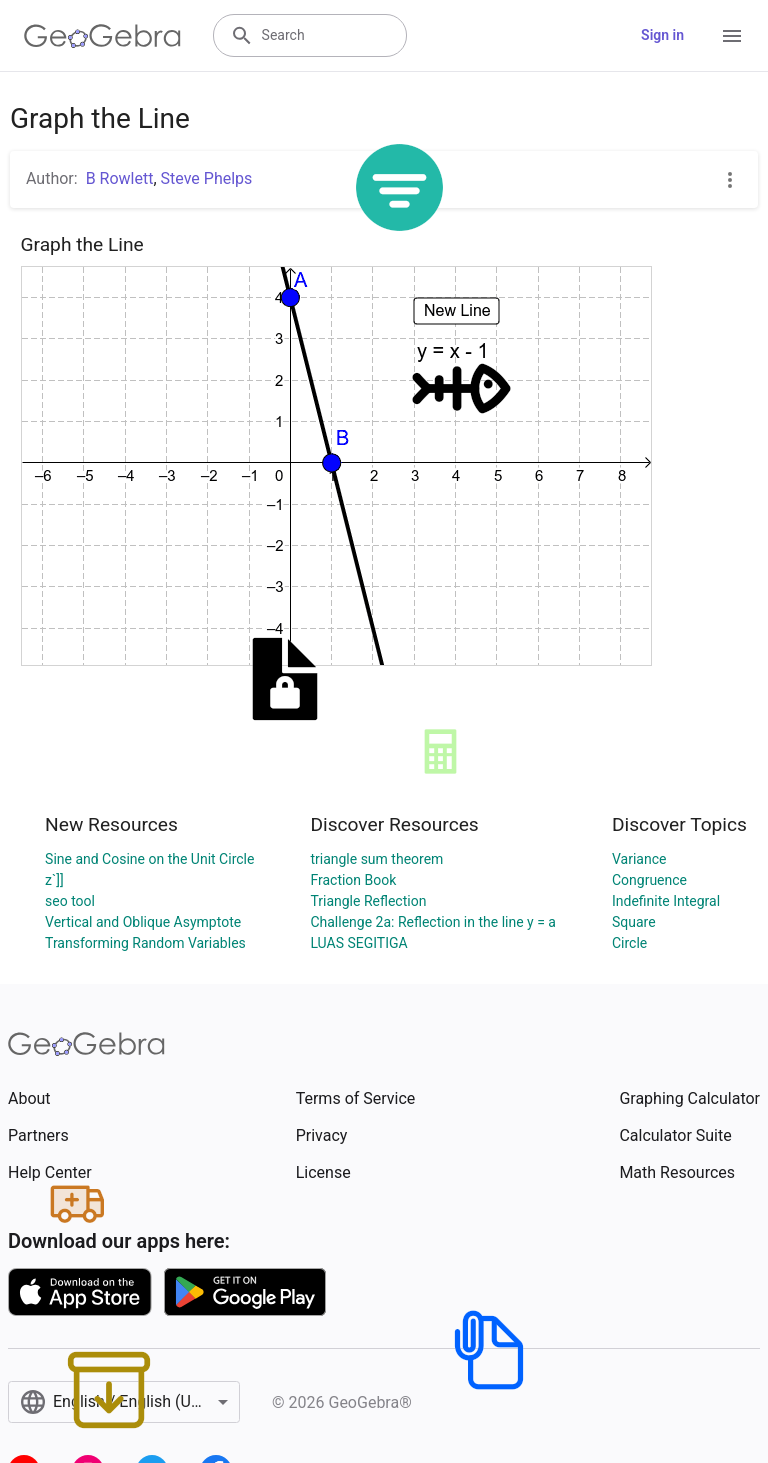  I want to click on open the calculator app, so click(440, 751).